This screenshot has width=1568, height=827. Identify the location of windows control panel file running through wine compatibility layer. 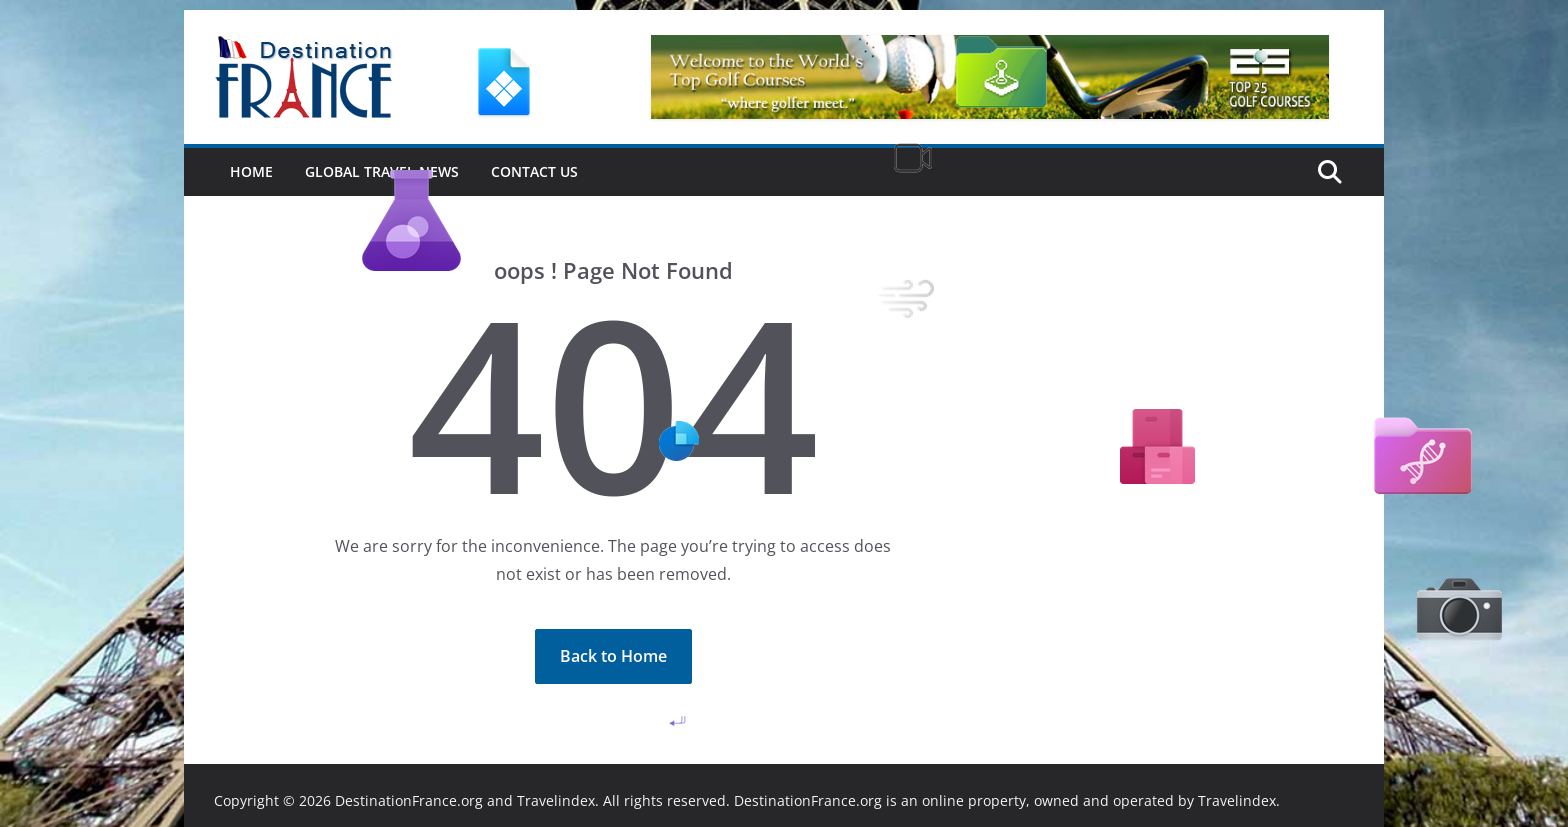
(504, 83).